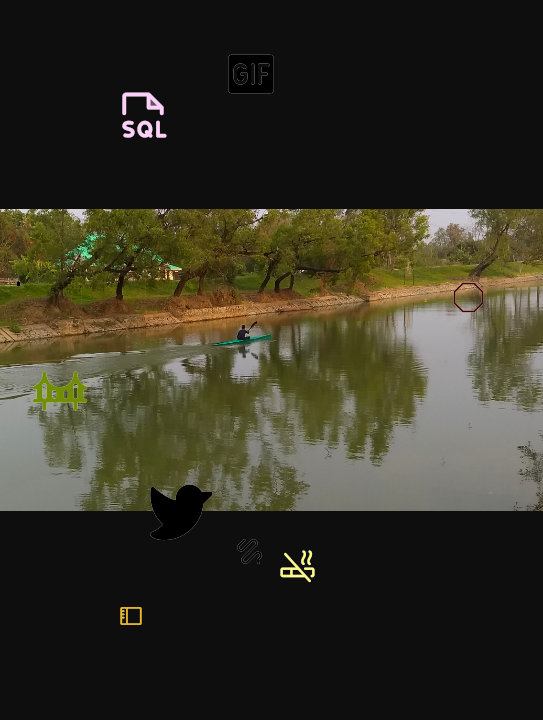 The height and width of the screenshot is (720, 543). What do you see at coordinates (178, 510) in the screenshot?
I see `share to twitter` at bounding box center [178, 510].